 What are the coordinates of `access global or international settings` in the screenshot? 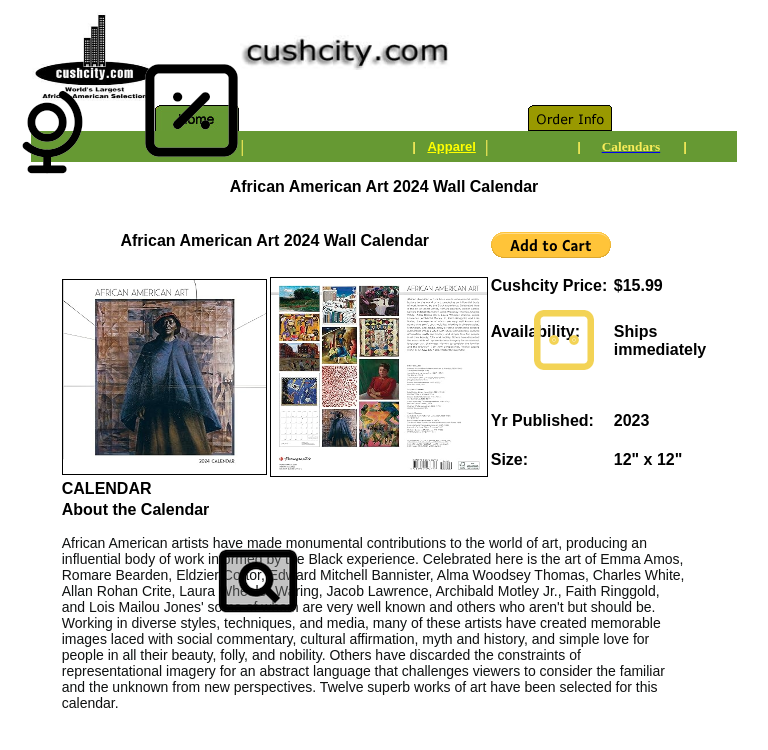 It's located at (51, 134).